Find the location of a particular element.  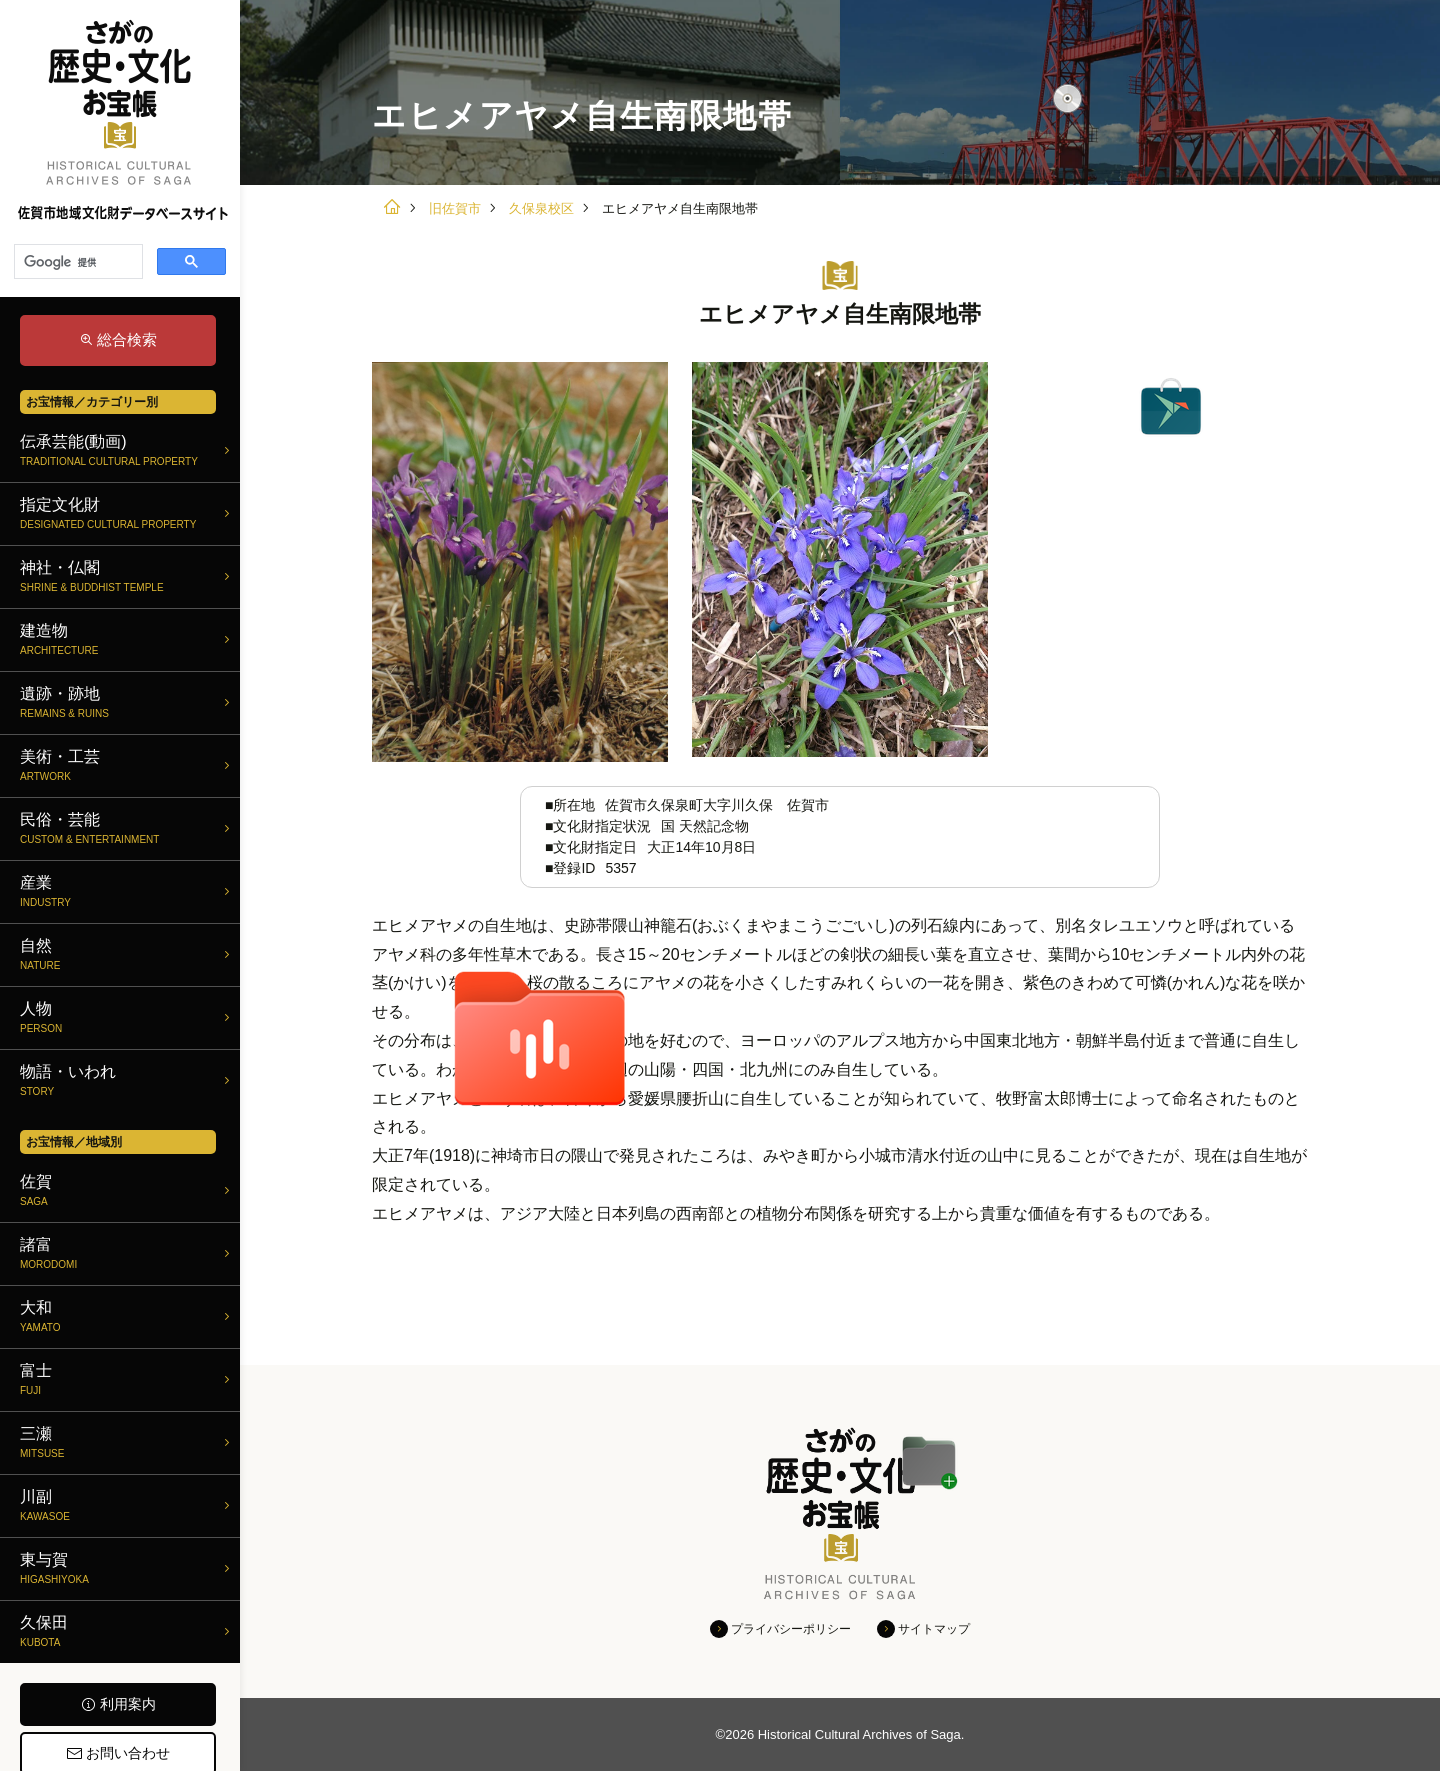

open Wondershare EdrawInfo project files is located at coordinates (539, 1043).